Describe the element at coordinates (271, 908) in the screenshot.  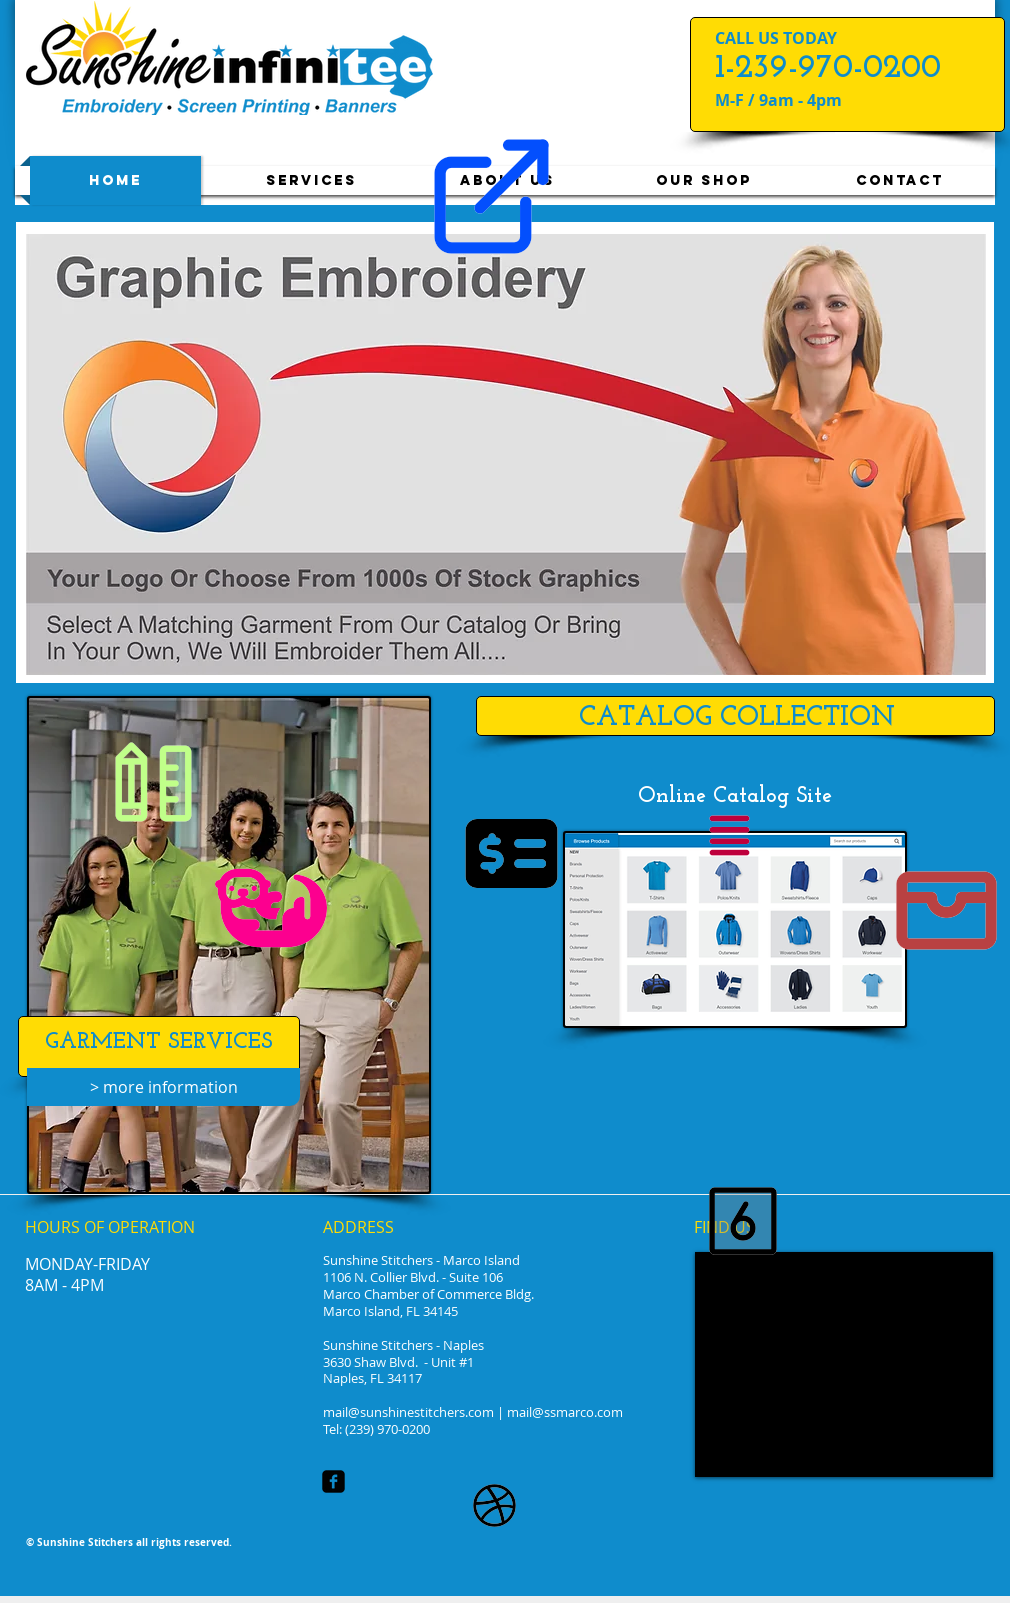
I see `otter mascot or brand logo` at that location.